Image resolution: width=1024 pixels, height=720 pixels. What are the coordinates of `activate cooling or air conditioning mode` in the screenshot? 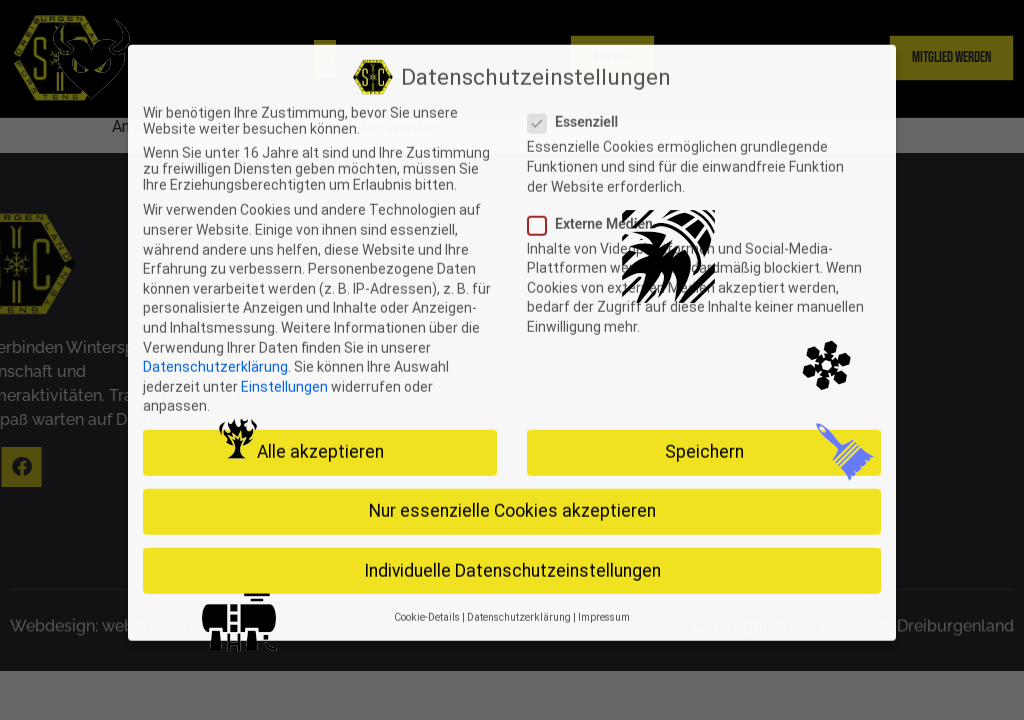 It's located at (826, 365).